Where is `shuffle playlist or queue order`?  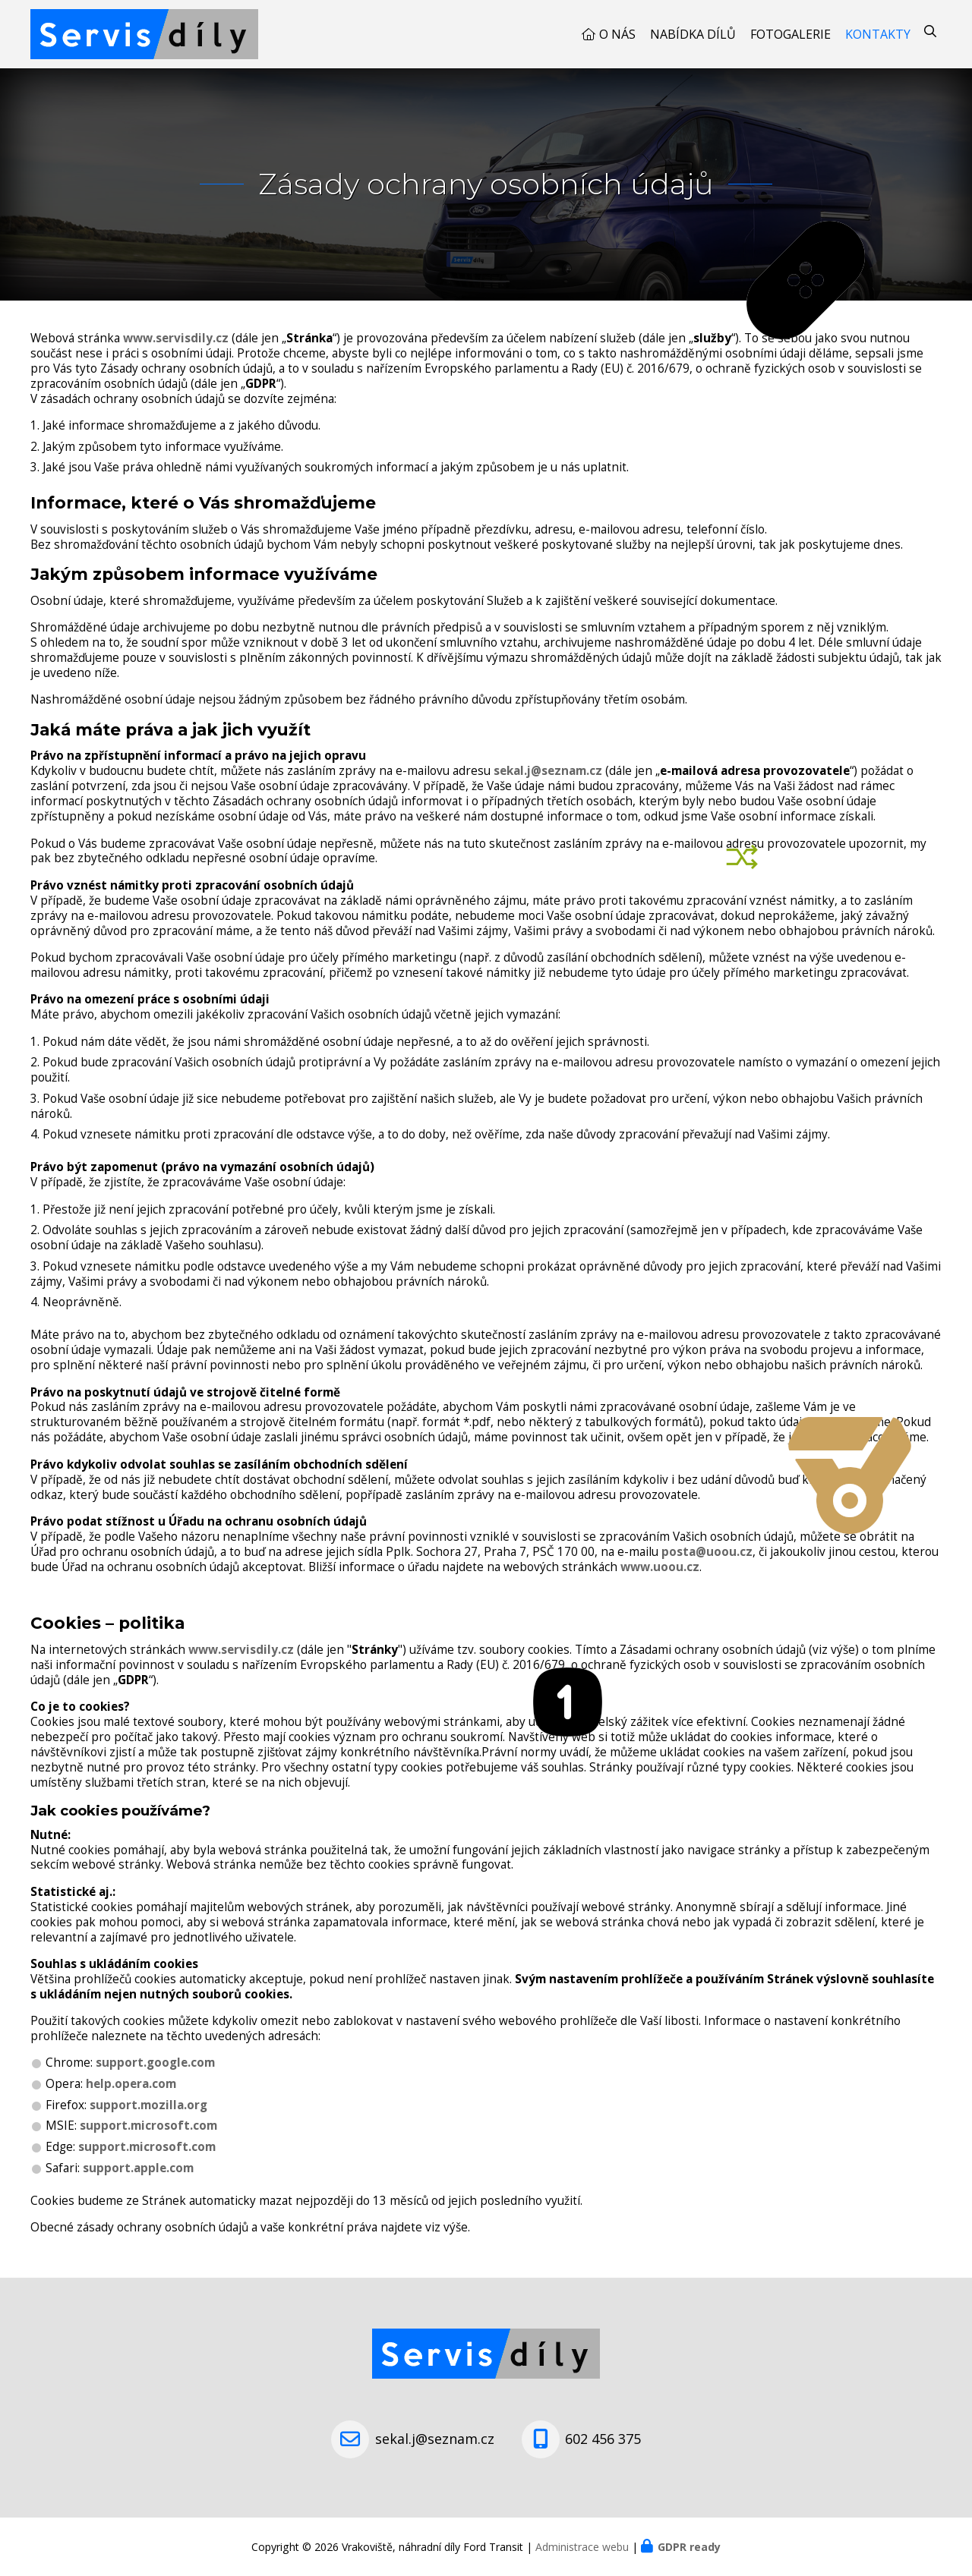 shuffle playlist or queue order is located at coordinates (742, 857).